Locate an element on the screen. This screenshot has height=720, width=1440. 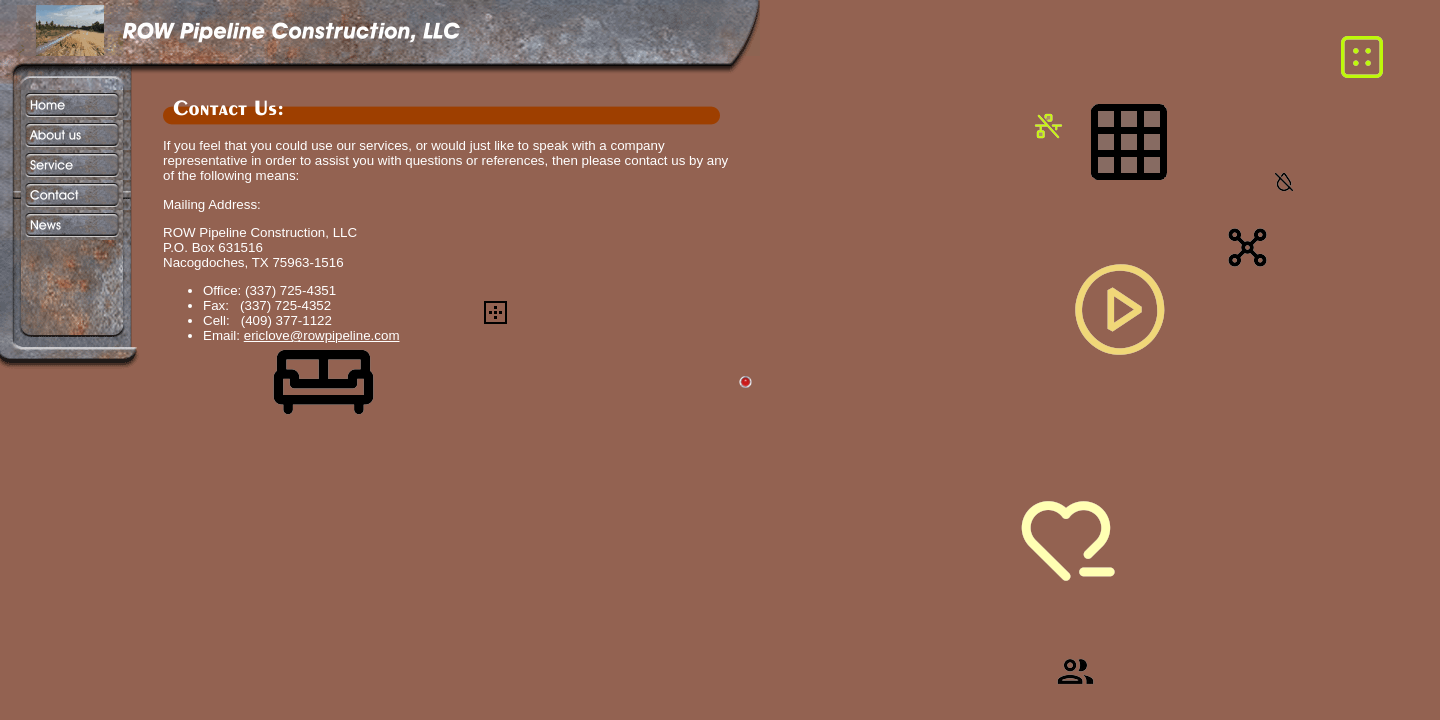
network connection unavailable is located at coordinates (1048, 126).